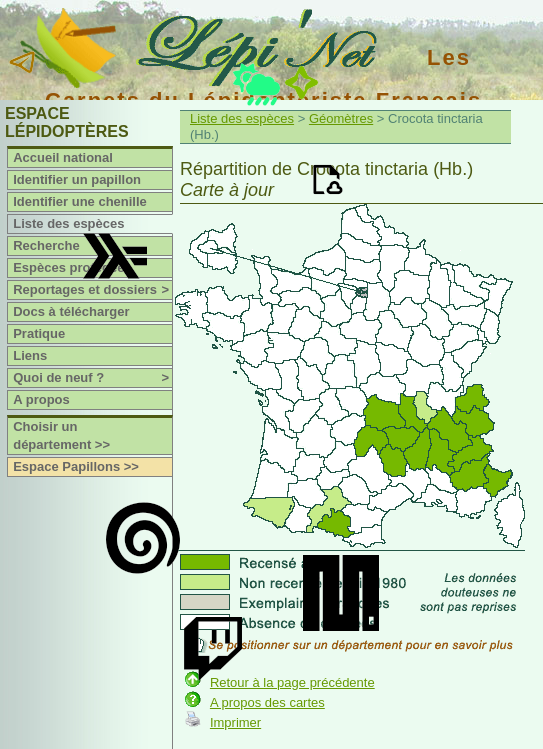  What do you see at coordinates (115, 256) in the screenshot?
I see `indicates Haskell programming language` at bounding box center [115, 256].